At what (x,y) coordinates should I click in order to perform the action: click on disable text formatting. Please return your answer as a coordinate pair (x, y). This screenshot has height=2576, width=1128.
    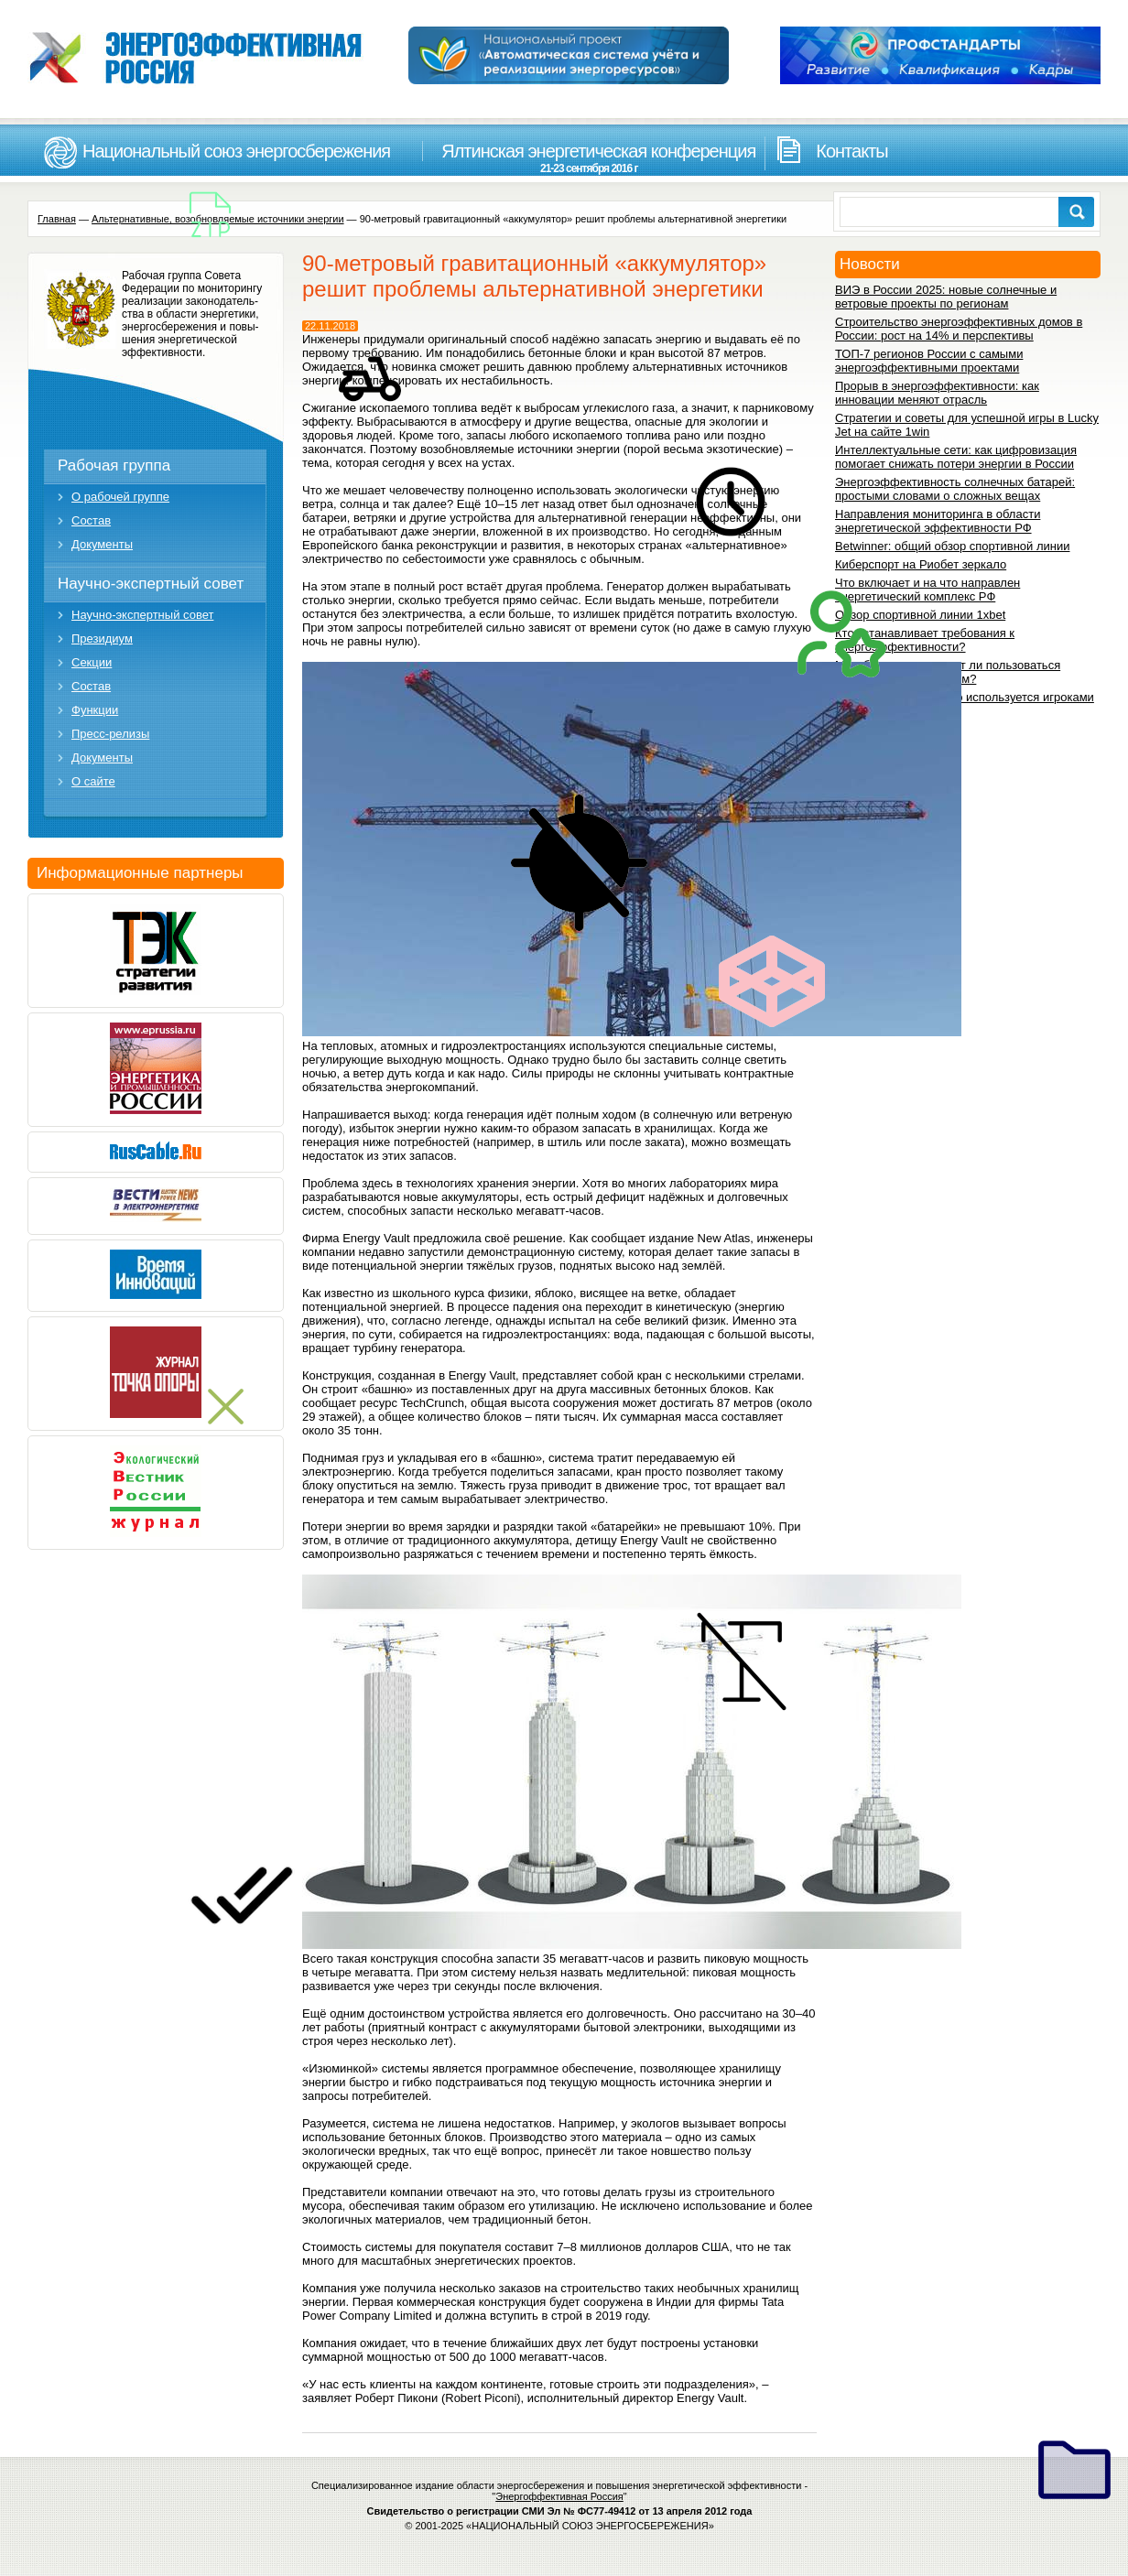
    Looking at the image, I should click on (742, 1661).